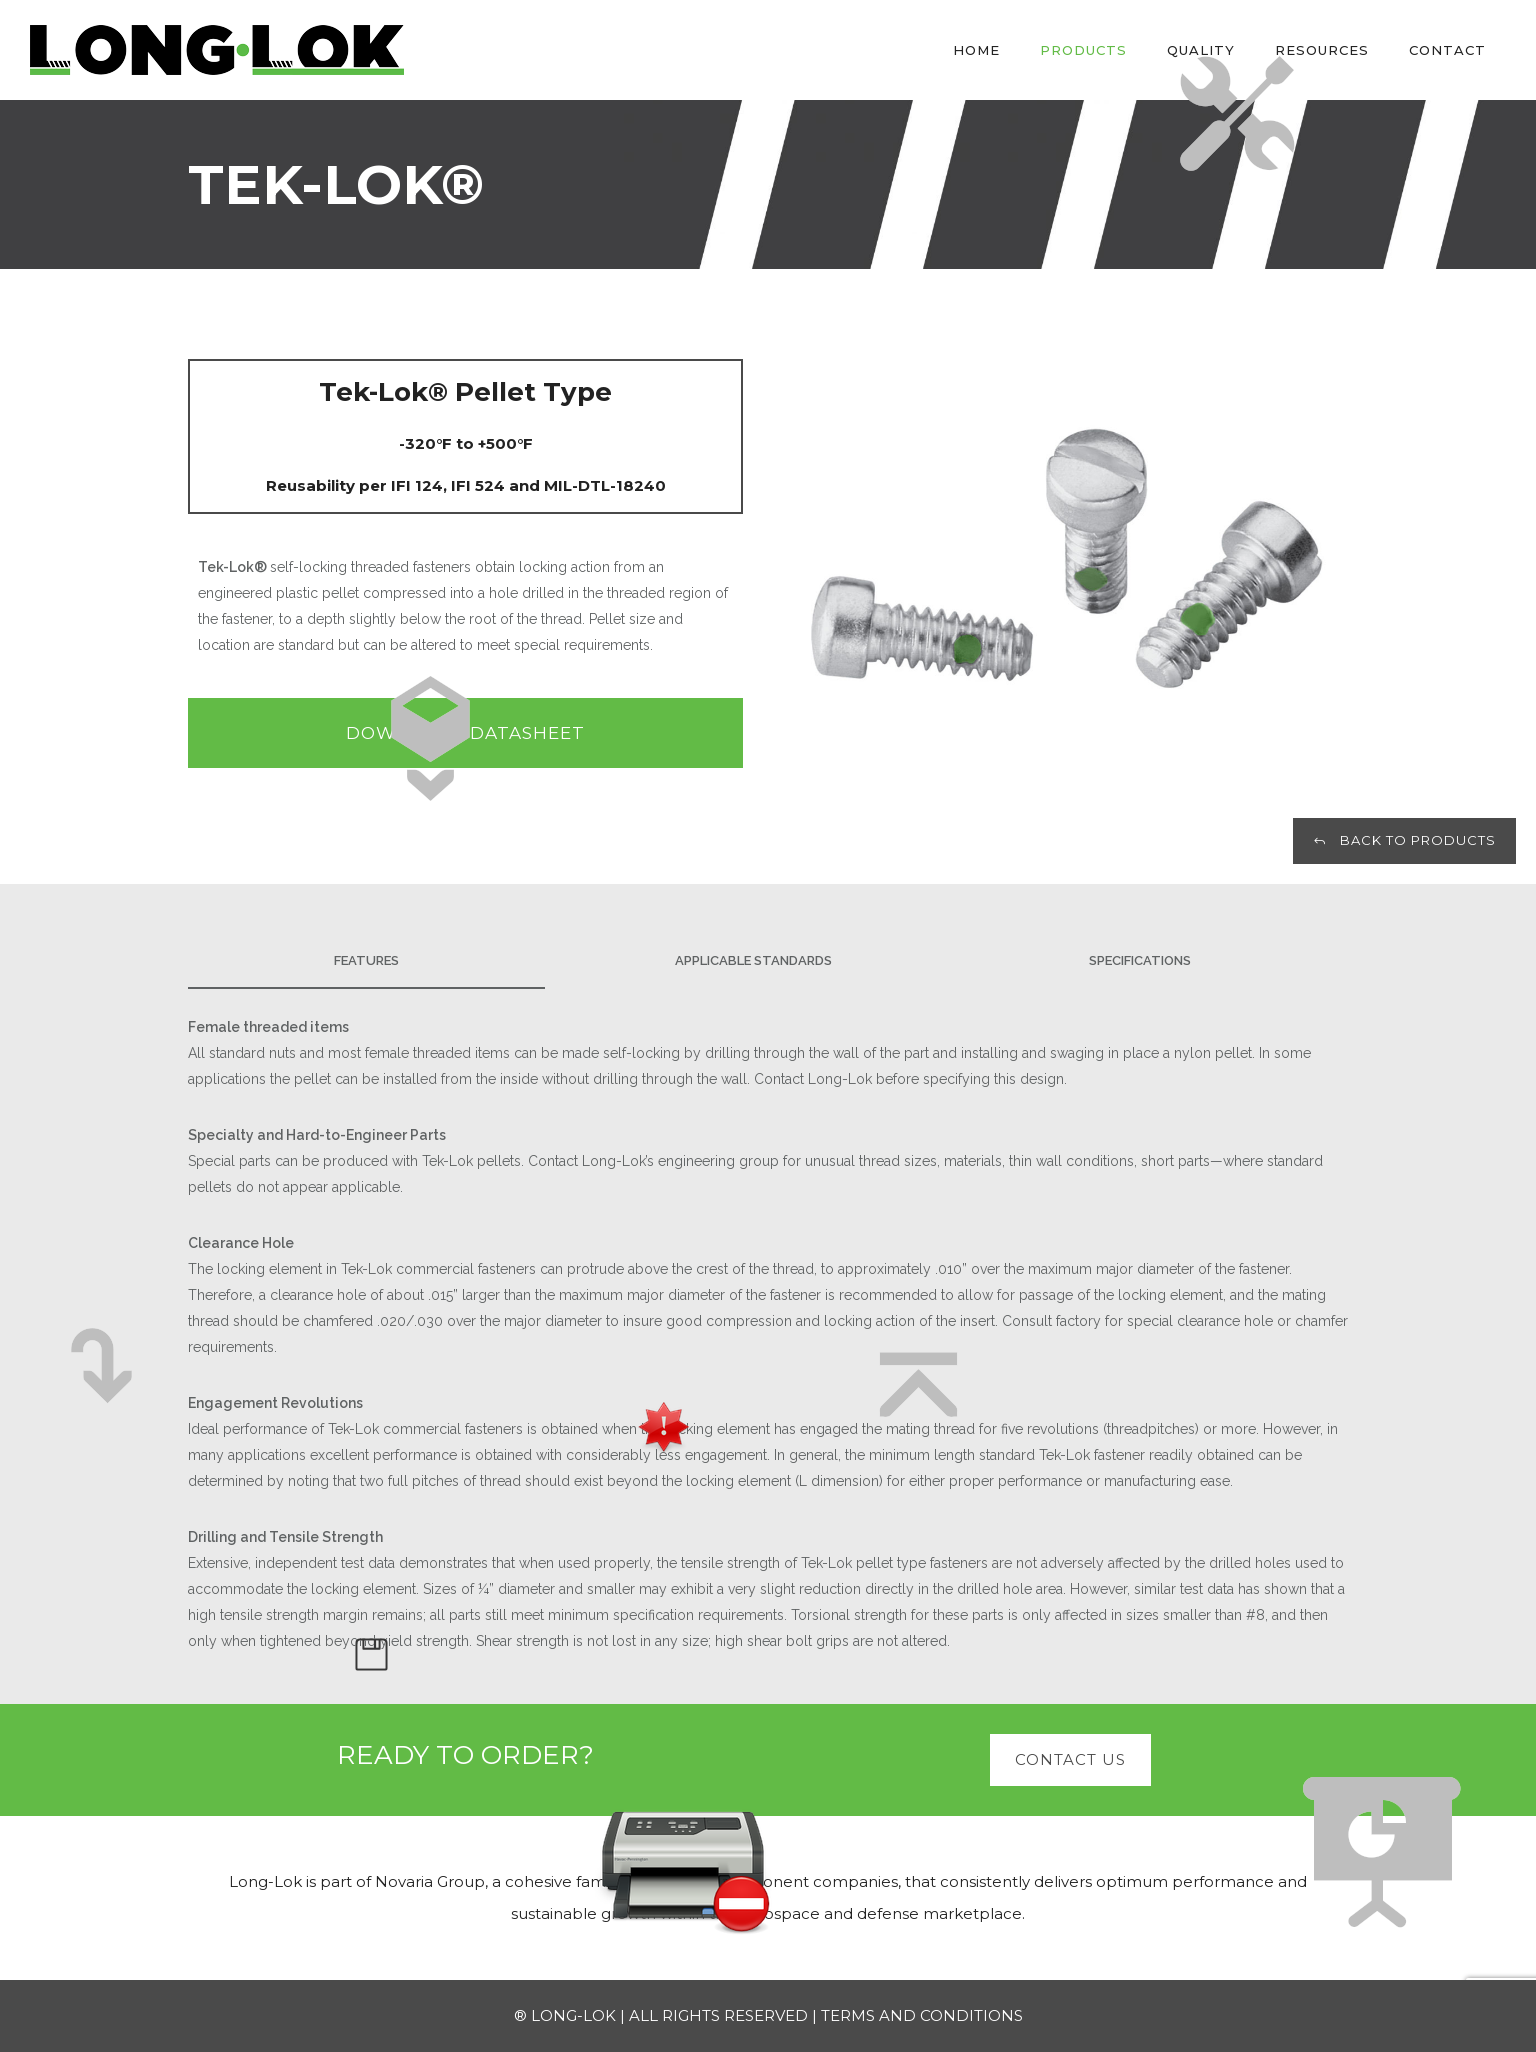 This screenshot has width=1536, height=2052. Describe the element at coordinates (664, 1427) in the screenshot. I see `indicates a critical software update is available` at that location.